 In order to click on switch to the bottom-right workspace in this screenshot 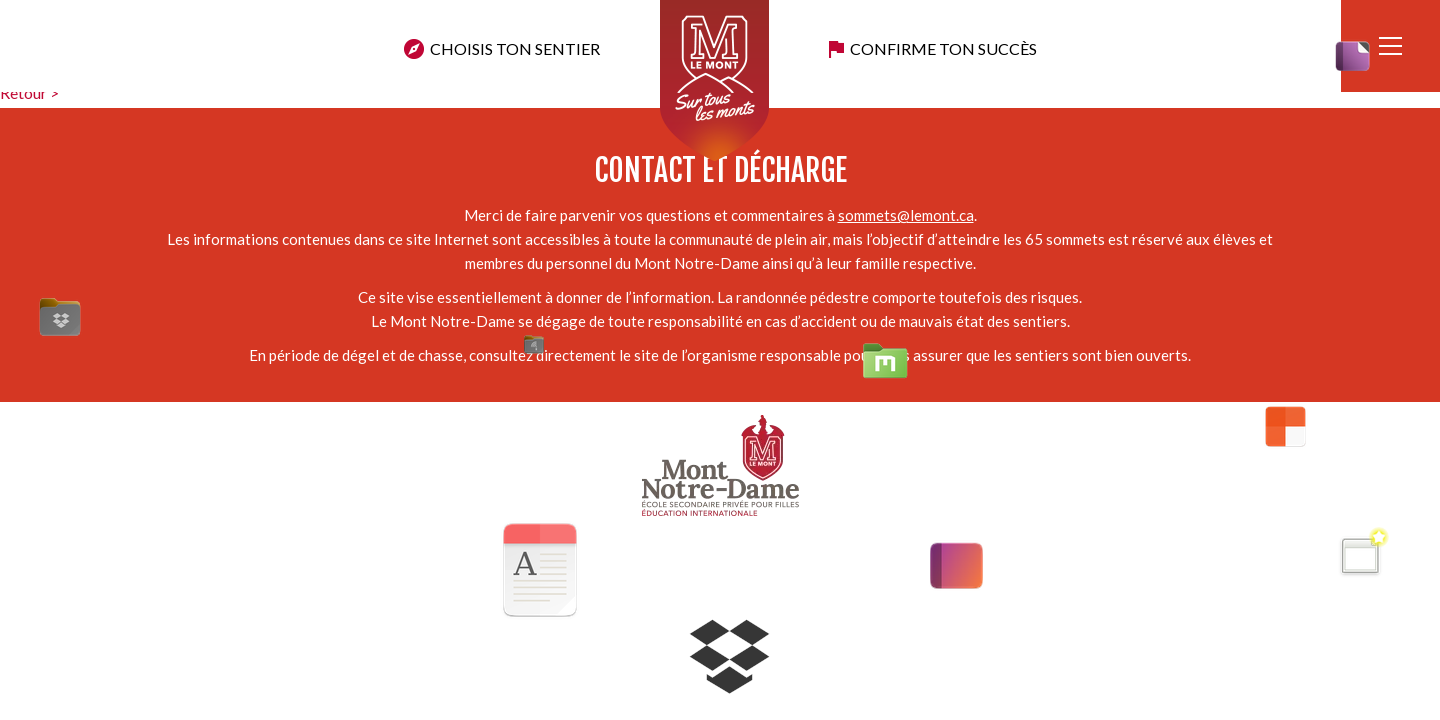, I will do `click(1285, 426)`.